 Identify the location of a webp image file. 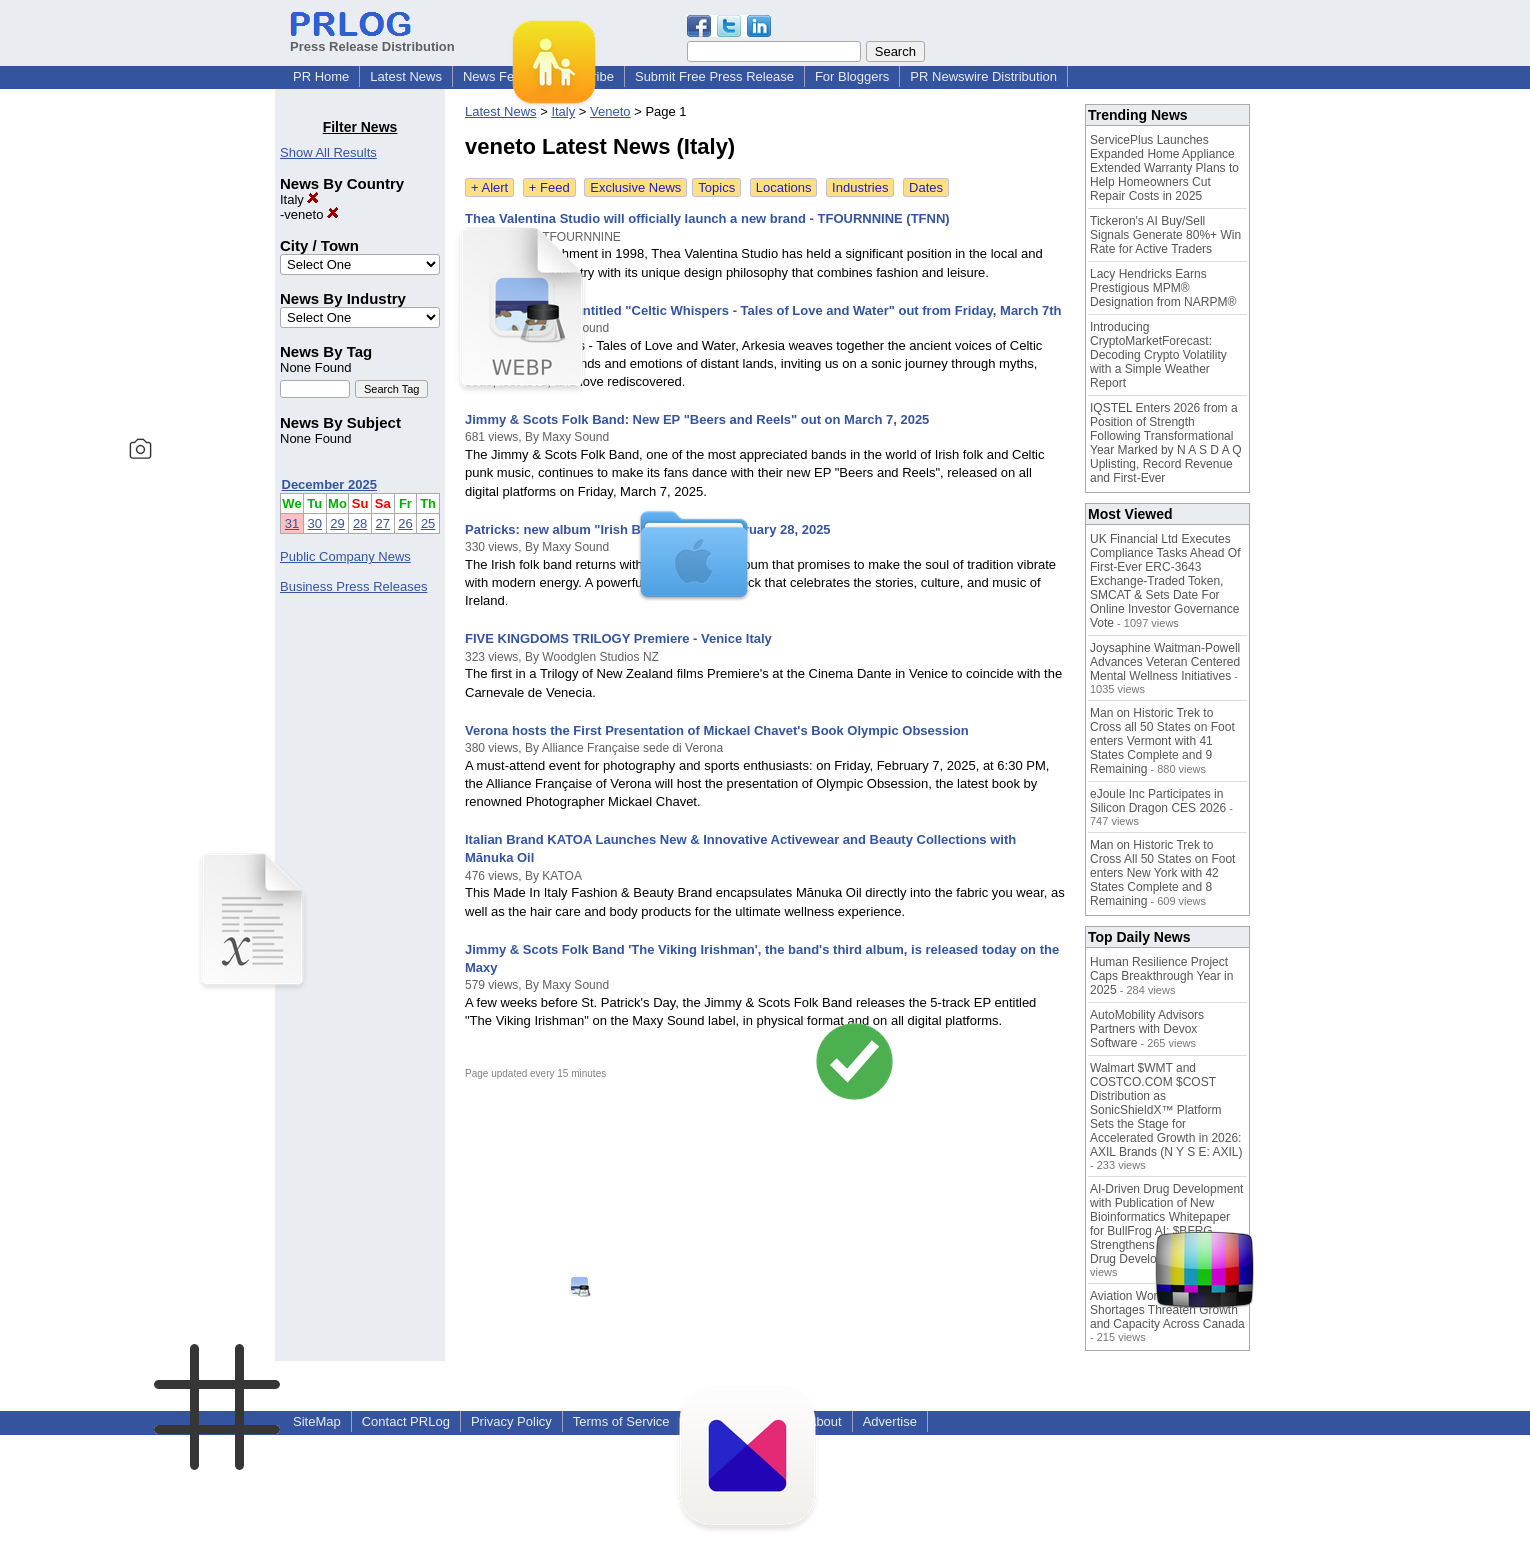
(522, 310).